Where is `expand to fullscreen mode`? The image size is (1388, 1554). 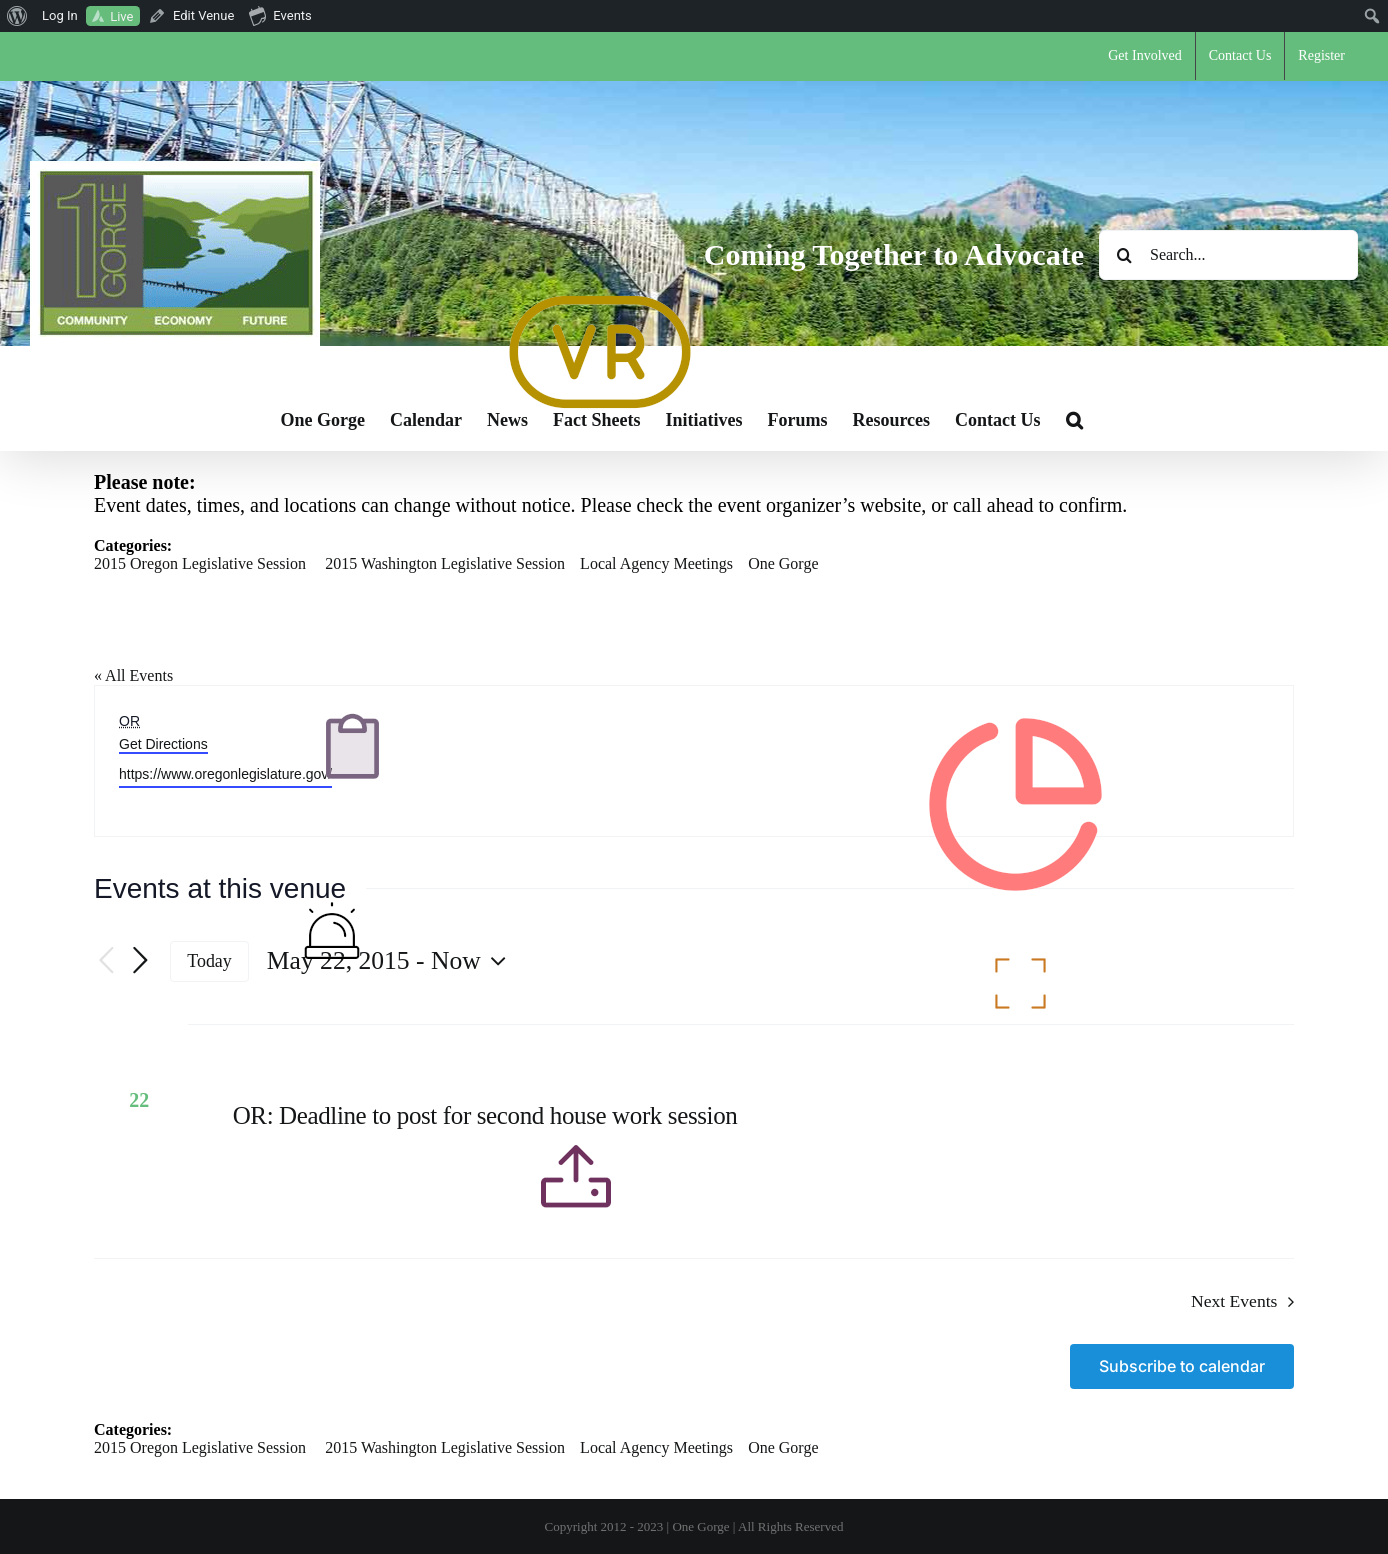 expand to fullscreen mode is located at coordinates (1020, 983).